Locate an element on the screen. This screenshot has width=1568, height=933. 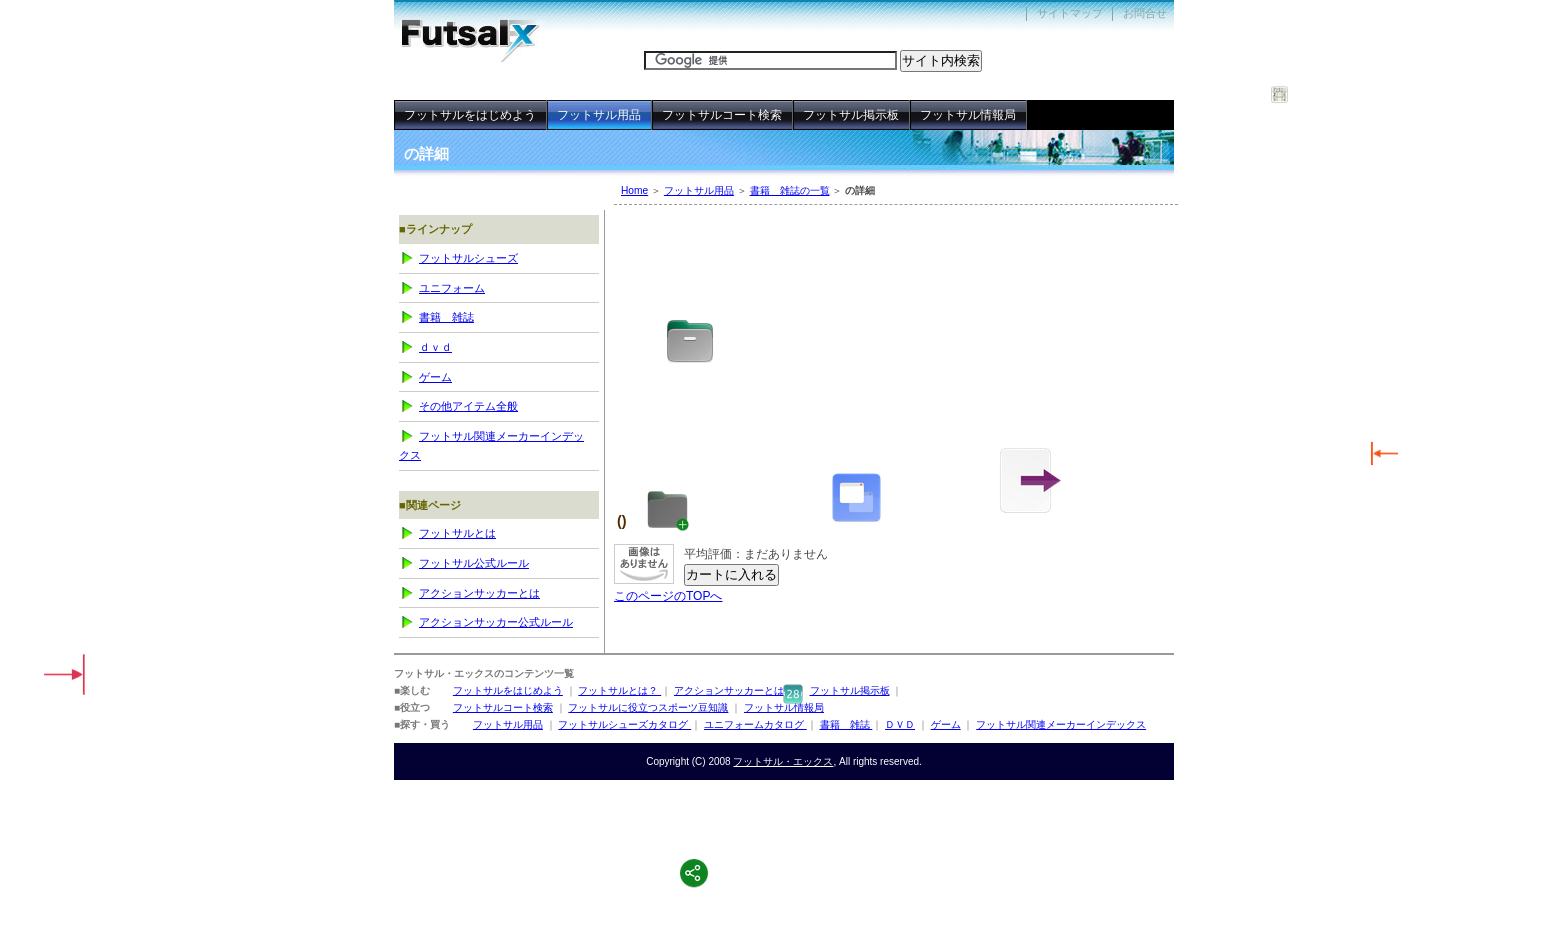
open the calendar app is located at coordinates (793, 694).